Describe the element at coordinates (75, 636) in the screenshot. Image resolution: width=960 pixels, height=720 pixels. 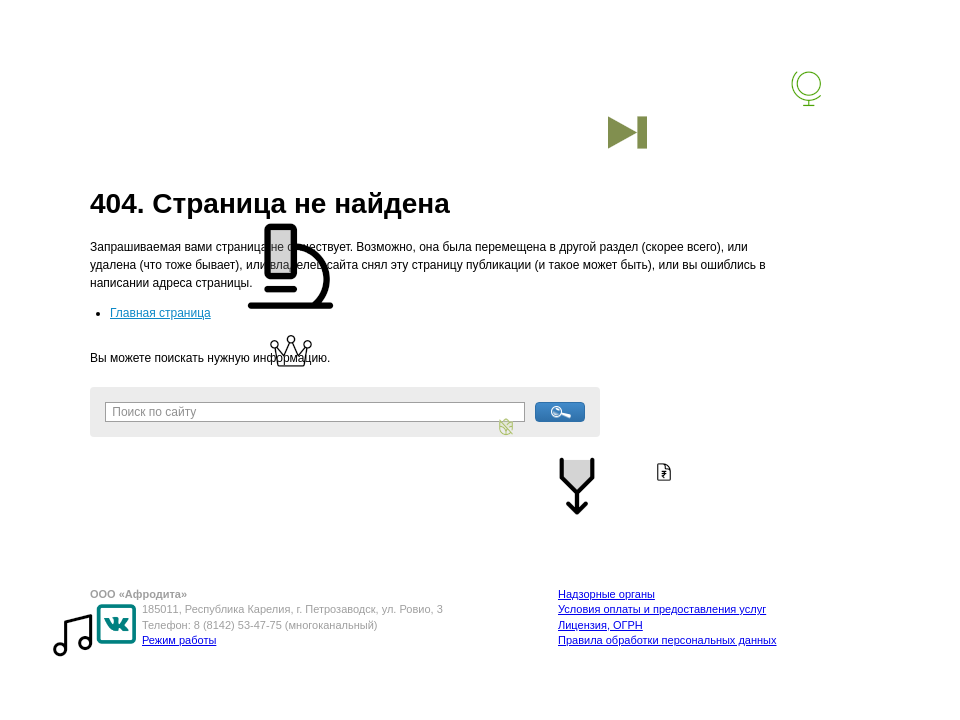
I see `access music or audio player` at that location.